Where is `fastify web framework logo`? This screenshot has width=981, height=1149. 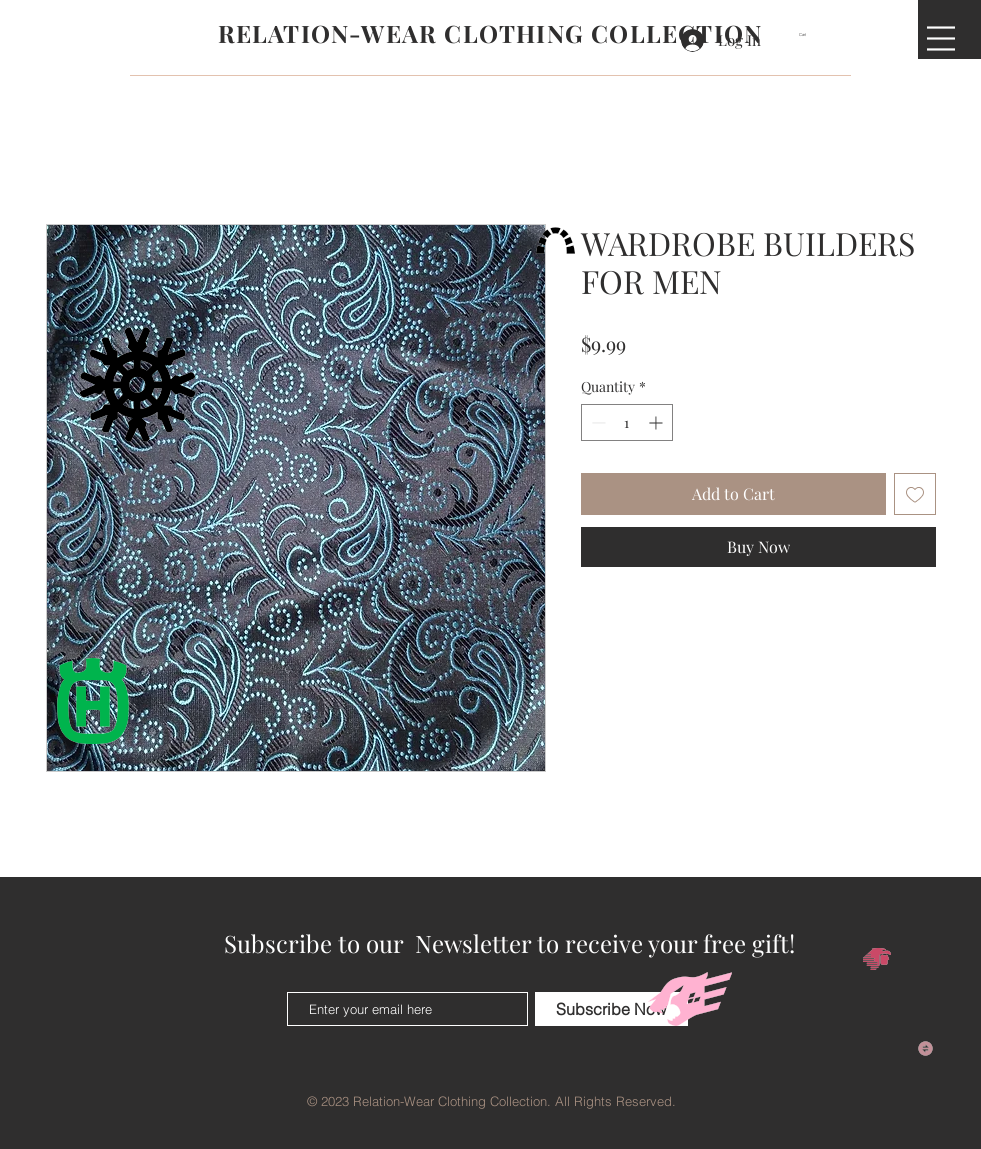
fastify web framework logo is located at coordinates (690, 999).